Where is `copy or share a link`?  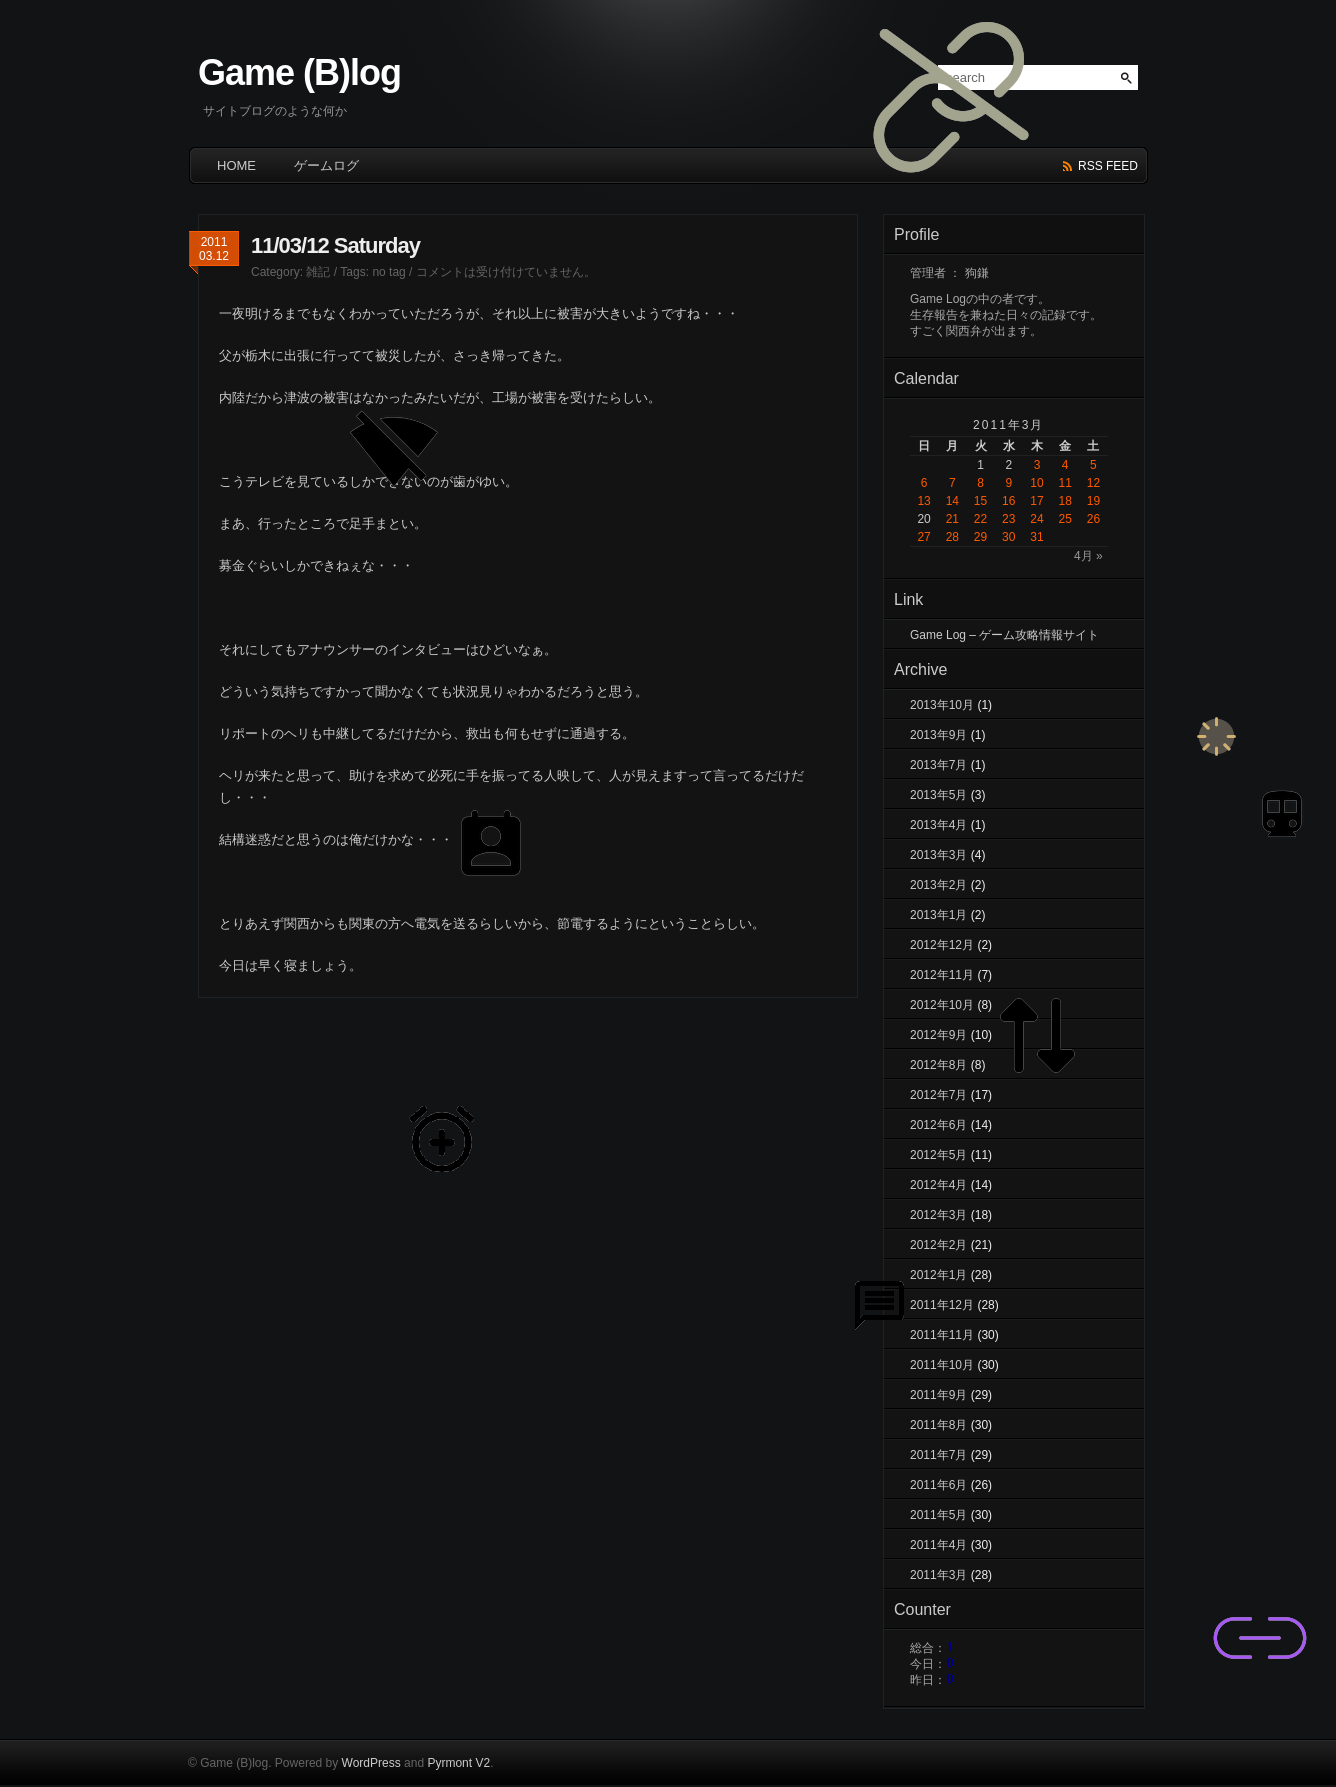
copy or share a link is located at coordinates (1260, 1638).